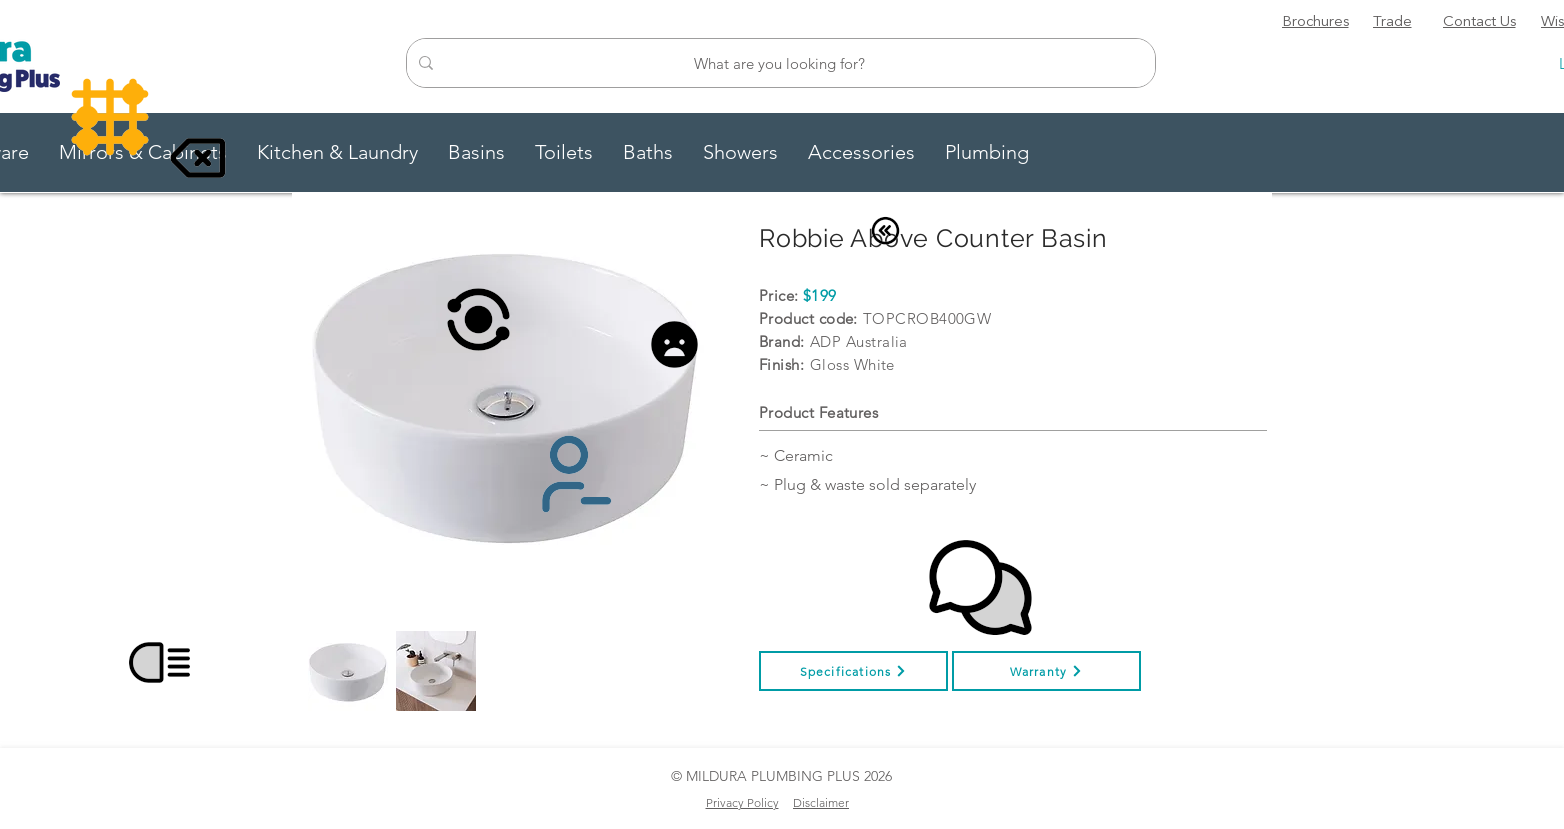  I want to click on delete the previous character, so click(197, 158).